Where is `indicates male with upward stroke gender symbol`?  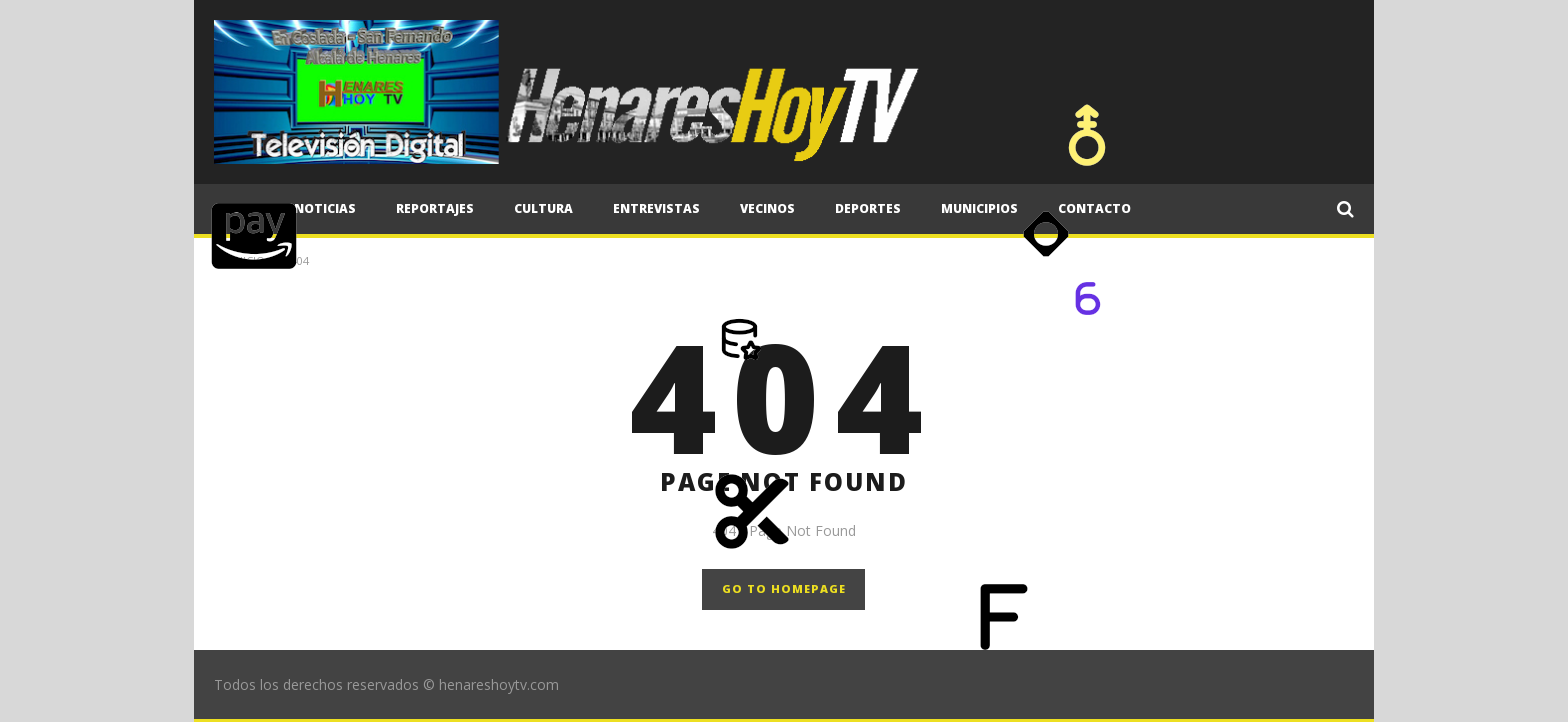 indicates male with upward stroke gender symbol is located at coordinates (1087, 136).